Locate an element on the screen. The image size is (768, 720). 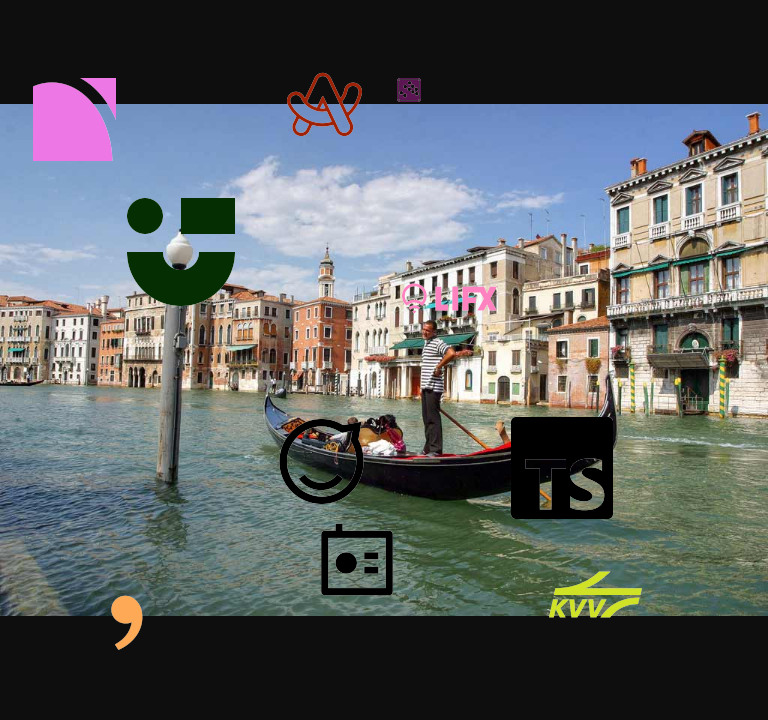
insert a closing quotation mark is located at coordinates (126, 621).